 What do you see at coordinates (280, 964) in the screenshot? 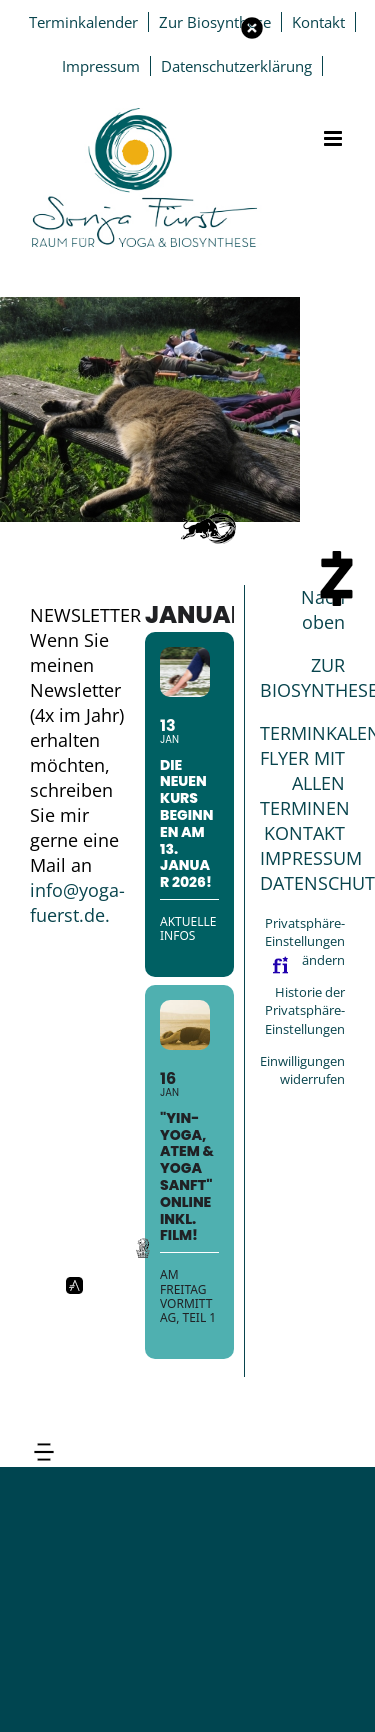
I see `fonticons brand logo` at bounding box center [280, 964].